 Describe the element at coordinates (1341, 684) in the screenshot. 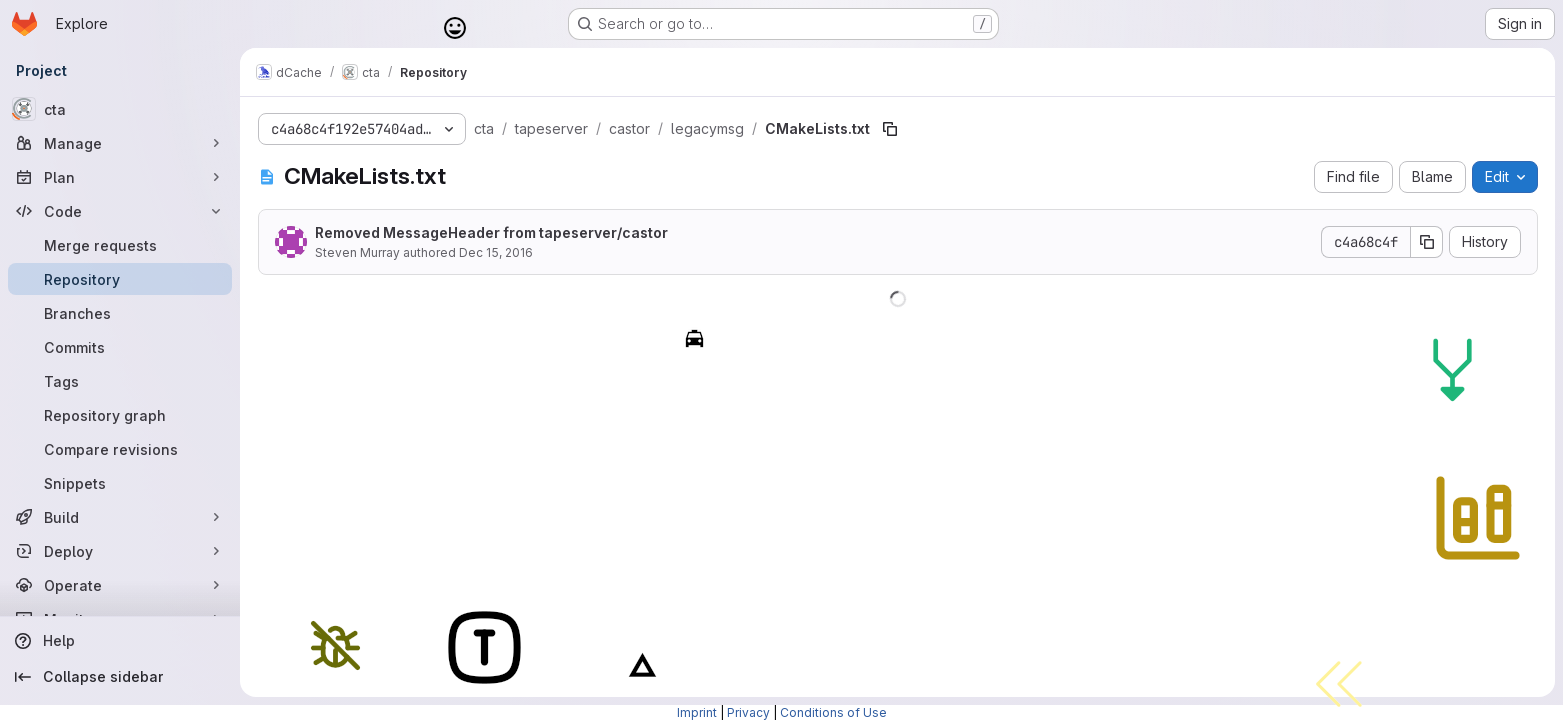

I see `go back to the beginning` at that location.